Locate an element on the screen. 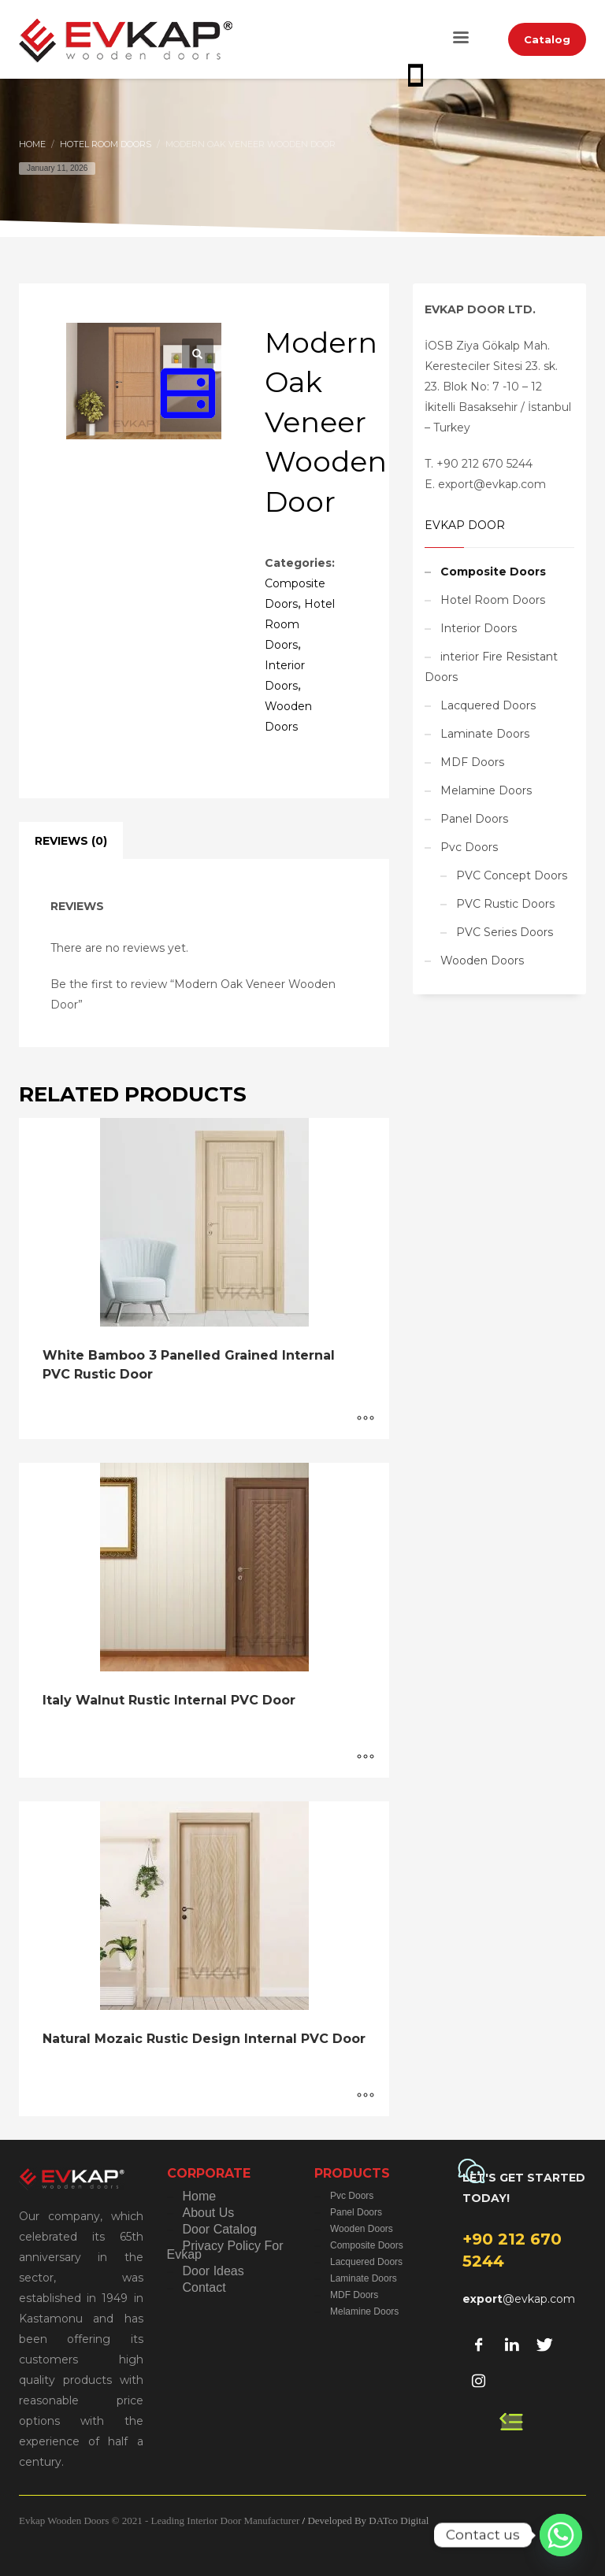 The height and width of the screenshot is (2576, 605). decrease text indentation is located at coordinates (511, 2422).